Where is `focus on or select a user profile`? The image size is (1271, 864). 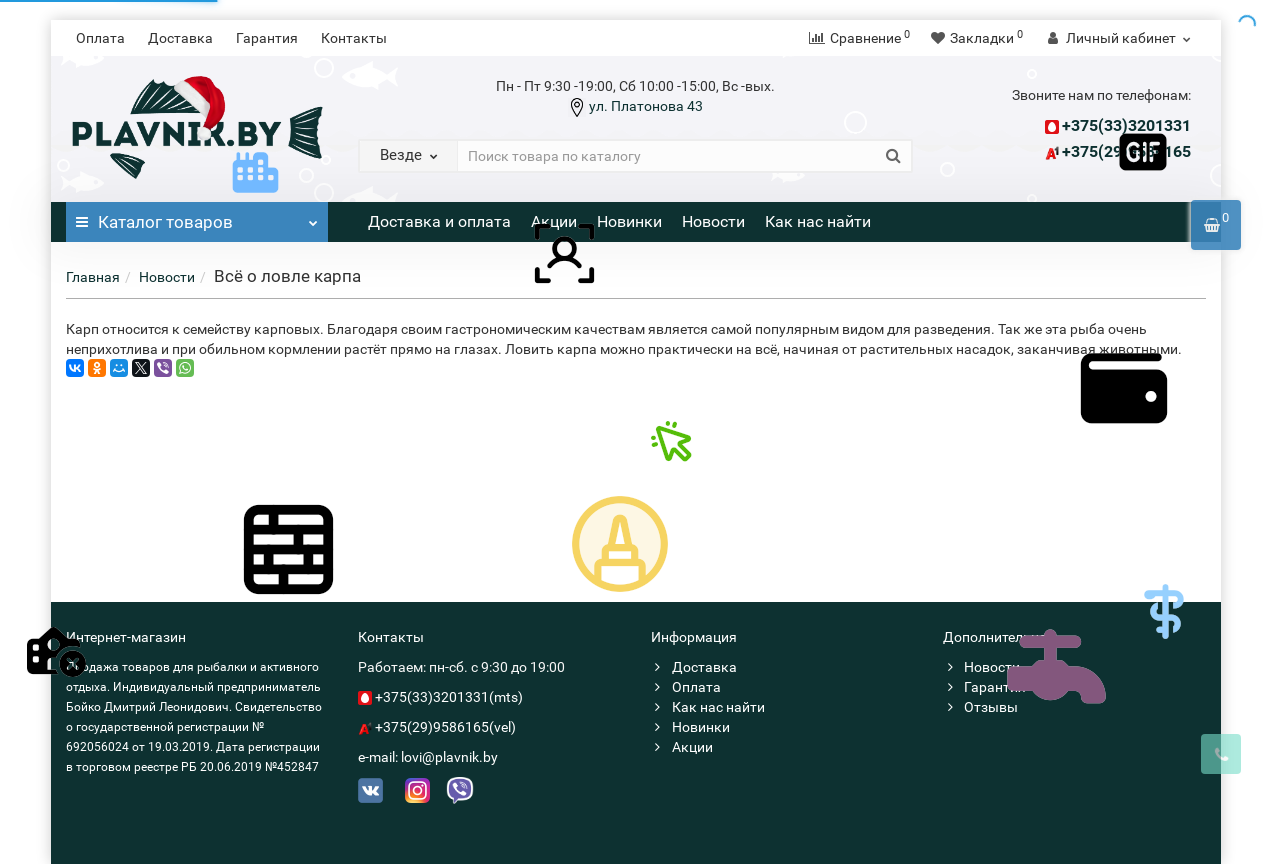
focus on or select a user profile is located at coordinates (564, 253).